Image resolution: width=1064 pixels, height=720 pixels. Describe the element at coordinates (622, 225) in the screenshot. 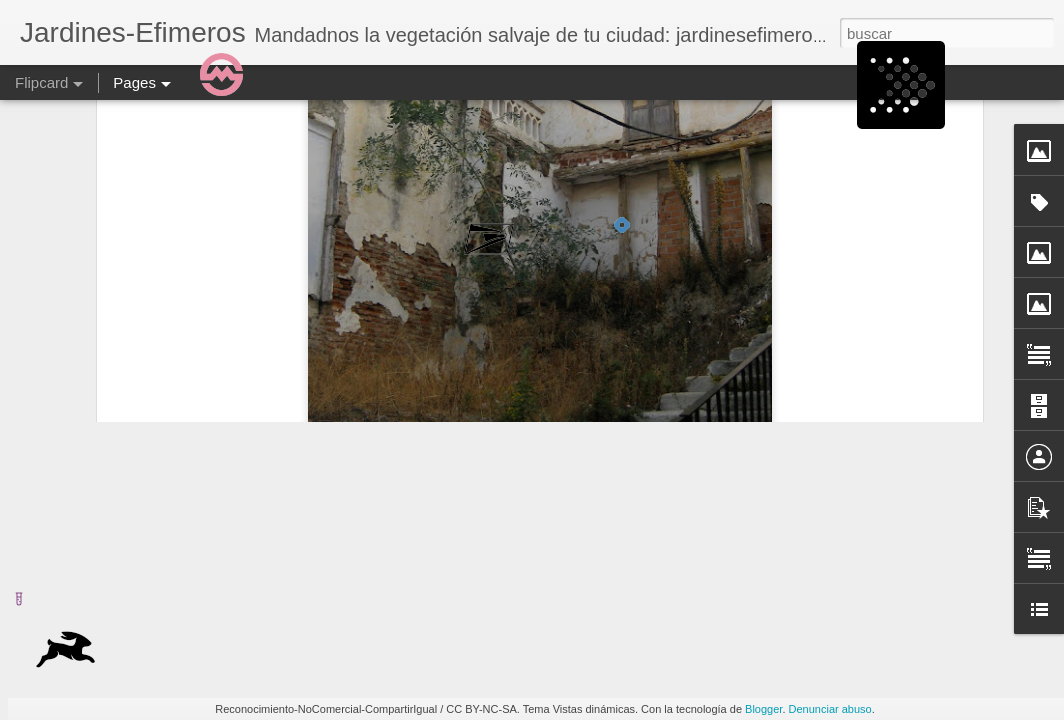

I see `visit hashnode developer blog platform` at that location.